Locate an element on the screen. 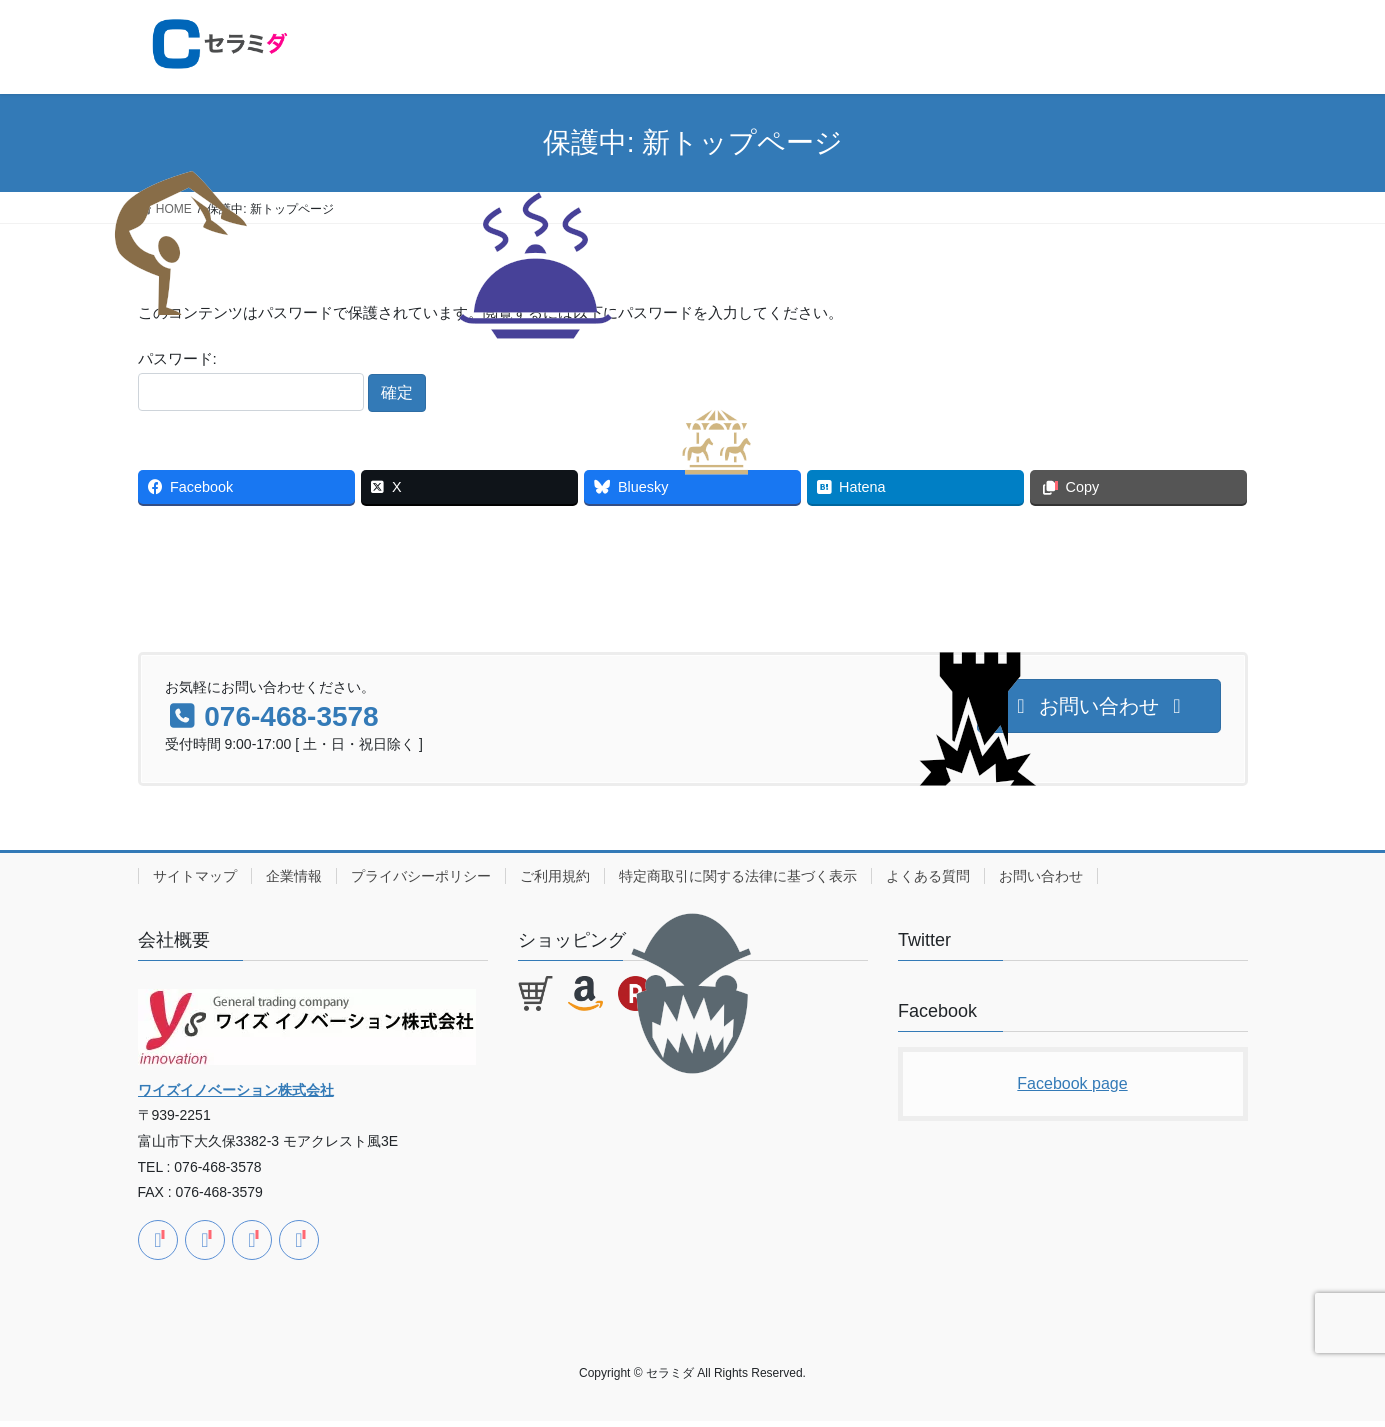 Image resolution: width=1385 pixels, height=1427 pixels. indicates flexibility or acrobatics skill is located at coordinates (181, 243).